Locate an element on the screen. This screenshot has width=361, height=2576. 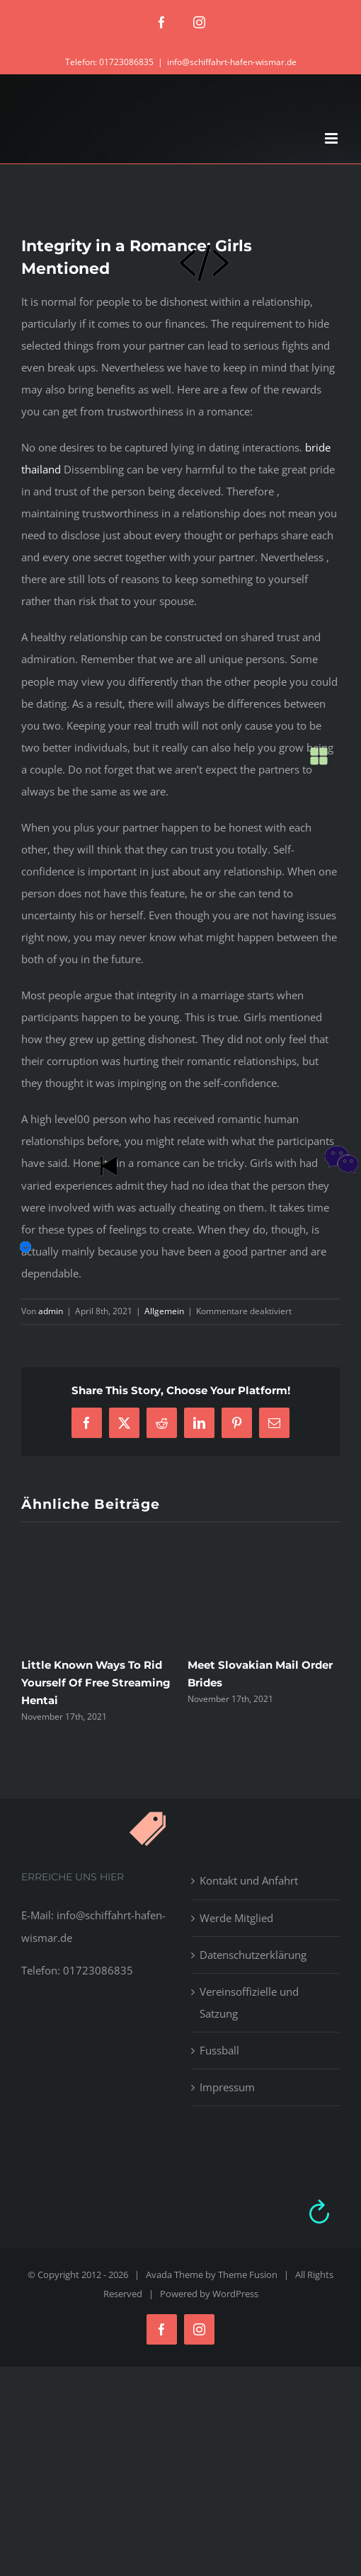
view or edit source code is located at coordinates (204, 263).